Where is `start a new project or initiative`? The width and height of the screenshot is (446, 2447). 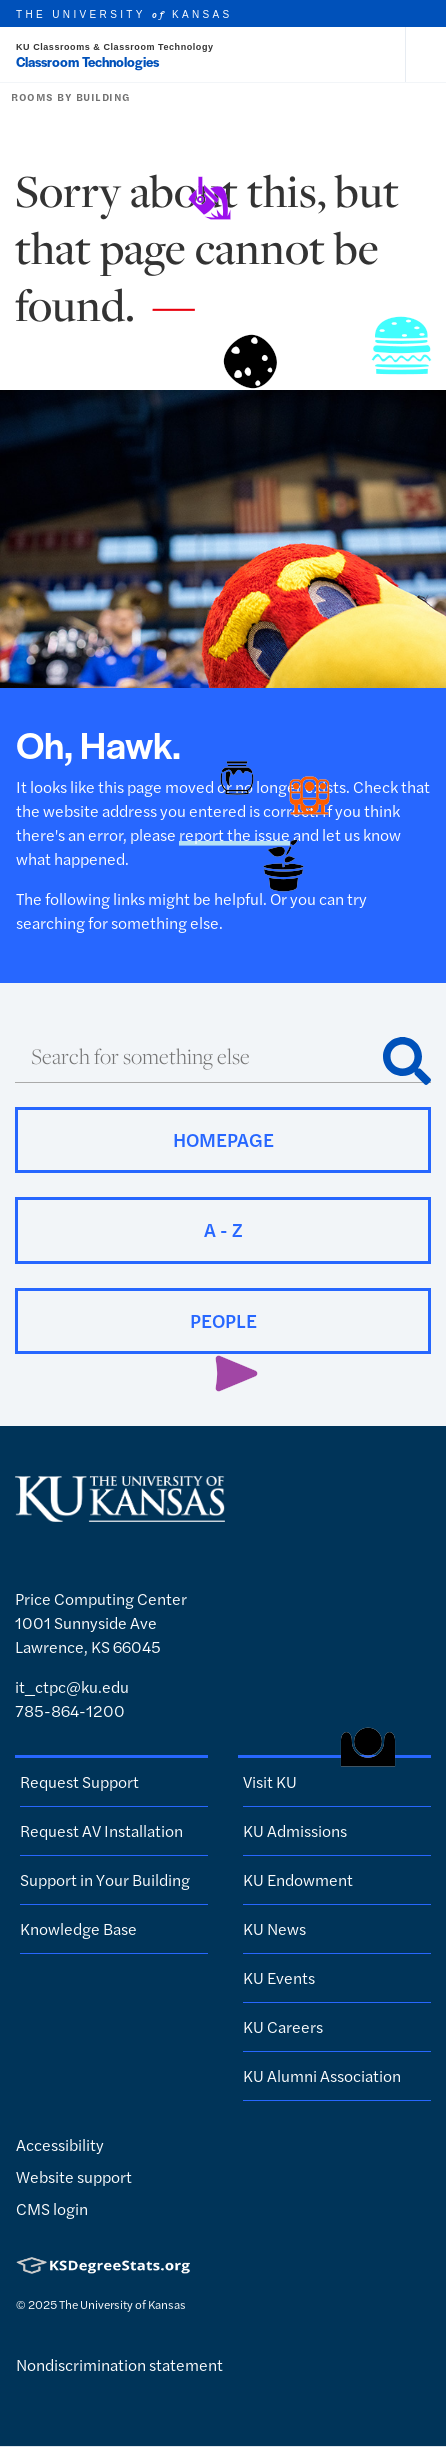 start a new project or initiative is located at coordinates (283, 865).